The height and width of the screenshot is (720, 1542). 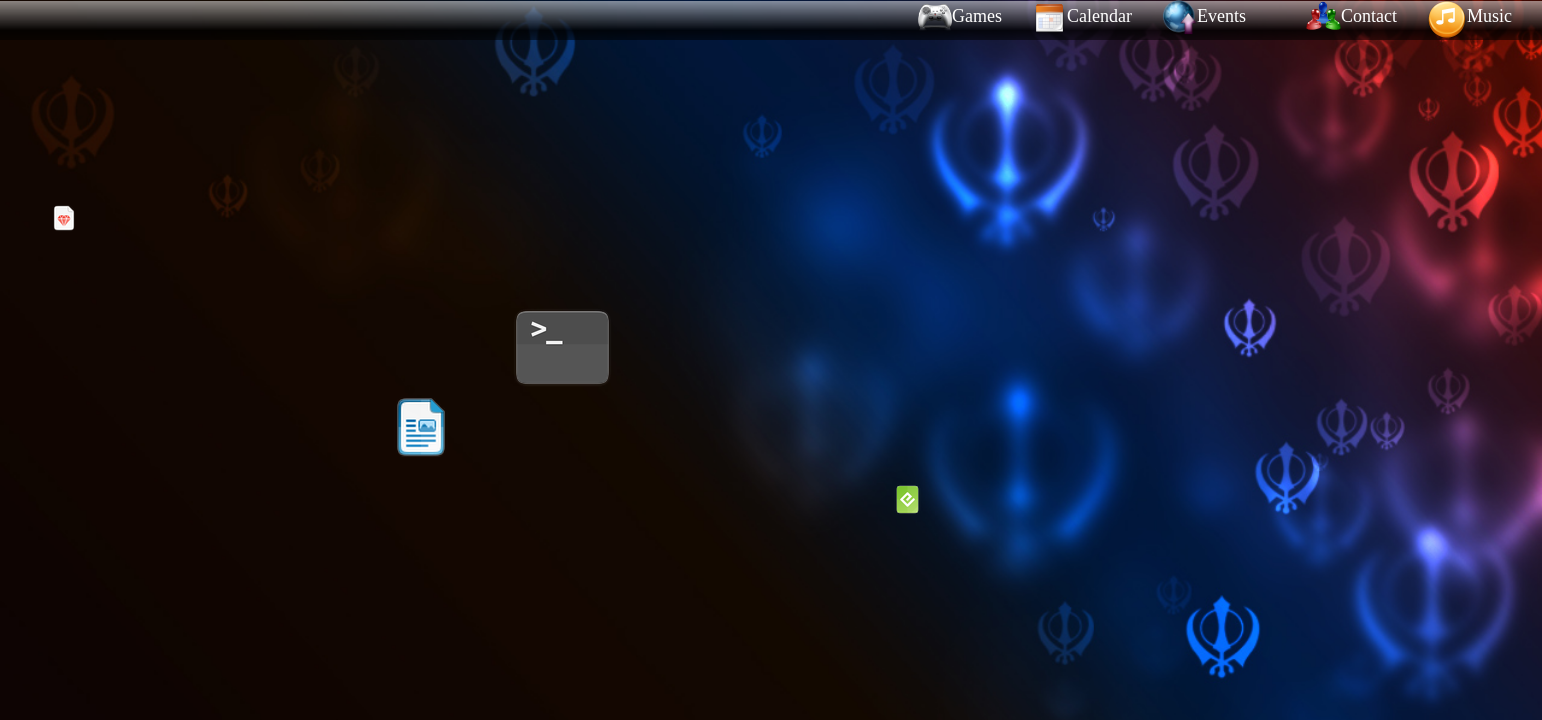 What do you see at coordinates (562, 347) in the screenshot?
I see `open the terminal application` at bounding box center [562, 347].